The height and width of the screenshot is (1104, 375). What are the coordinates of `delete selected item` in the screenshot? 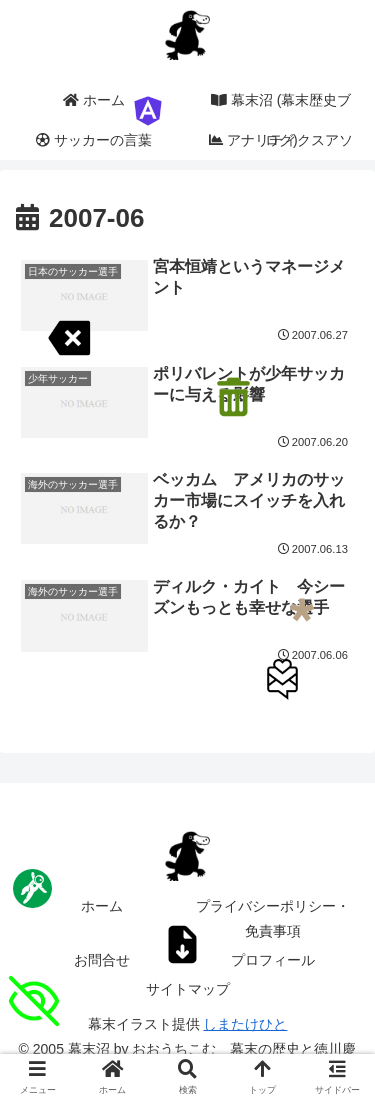 It's located at (233, 397).